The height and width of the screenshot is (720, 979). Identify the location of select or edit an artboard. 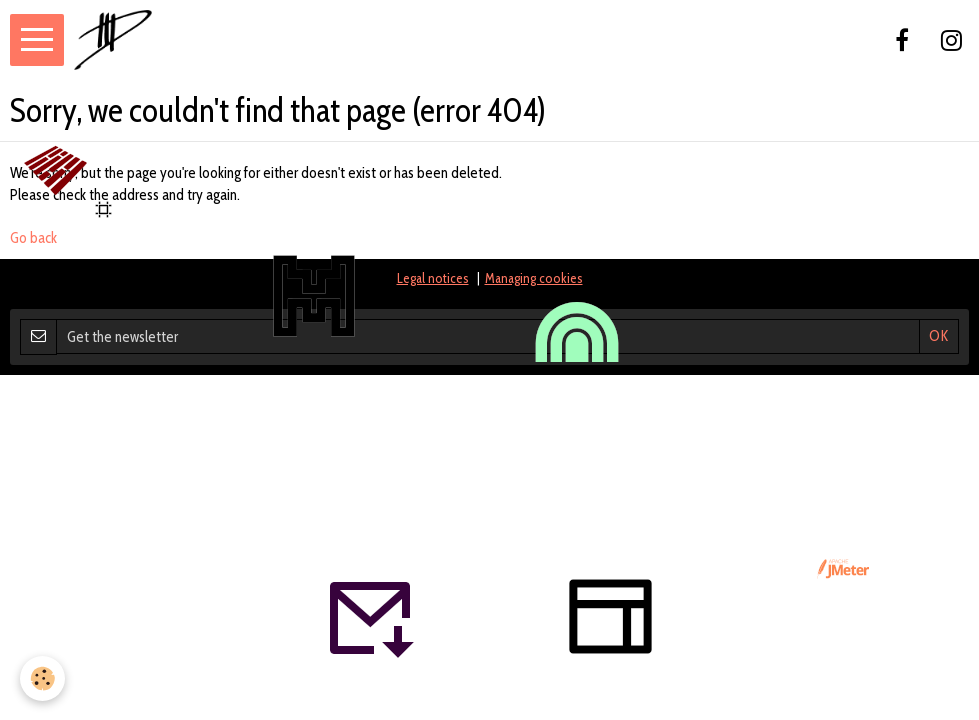
(103, 209).